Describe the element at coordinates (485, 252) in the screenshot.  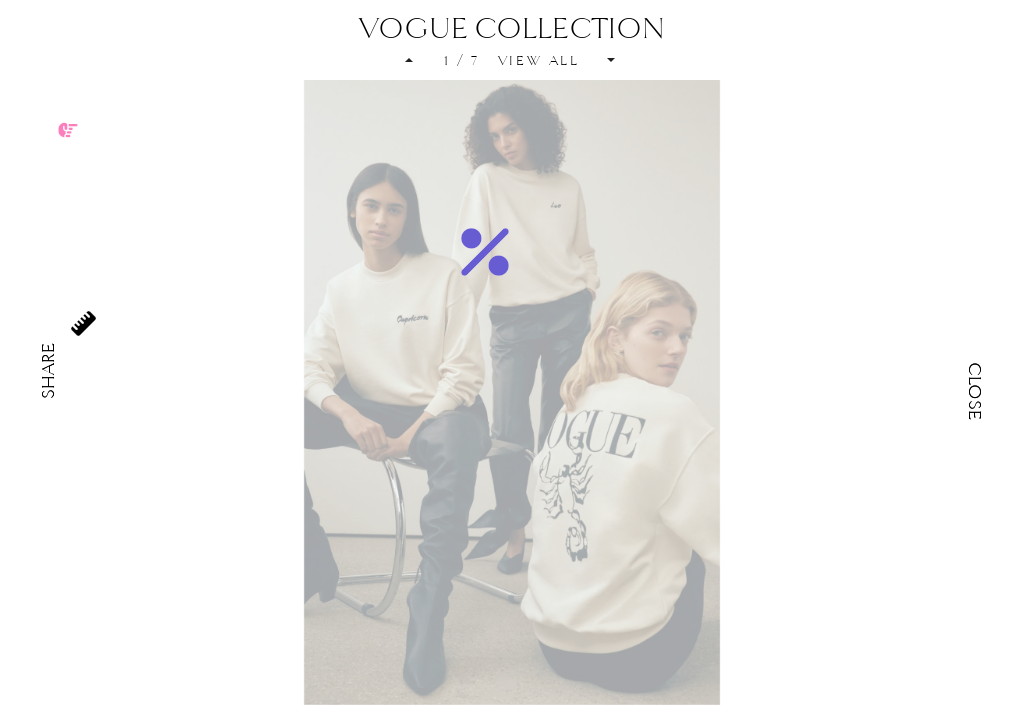
I see `view discount or sale pricing` at that location.